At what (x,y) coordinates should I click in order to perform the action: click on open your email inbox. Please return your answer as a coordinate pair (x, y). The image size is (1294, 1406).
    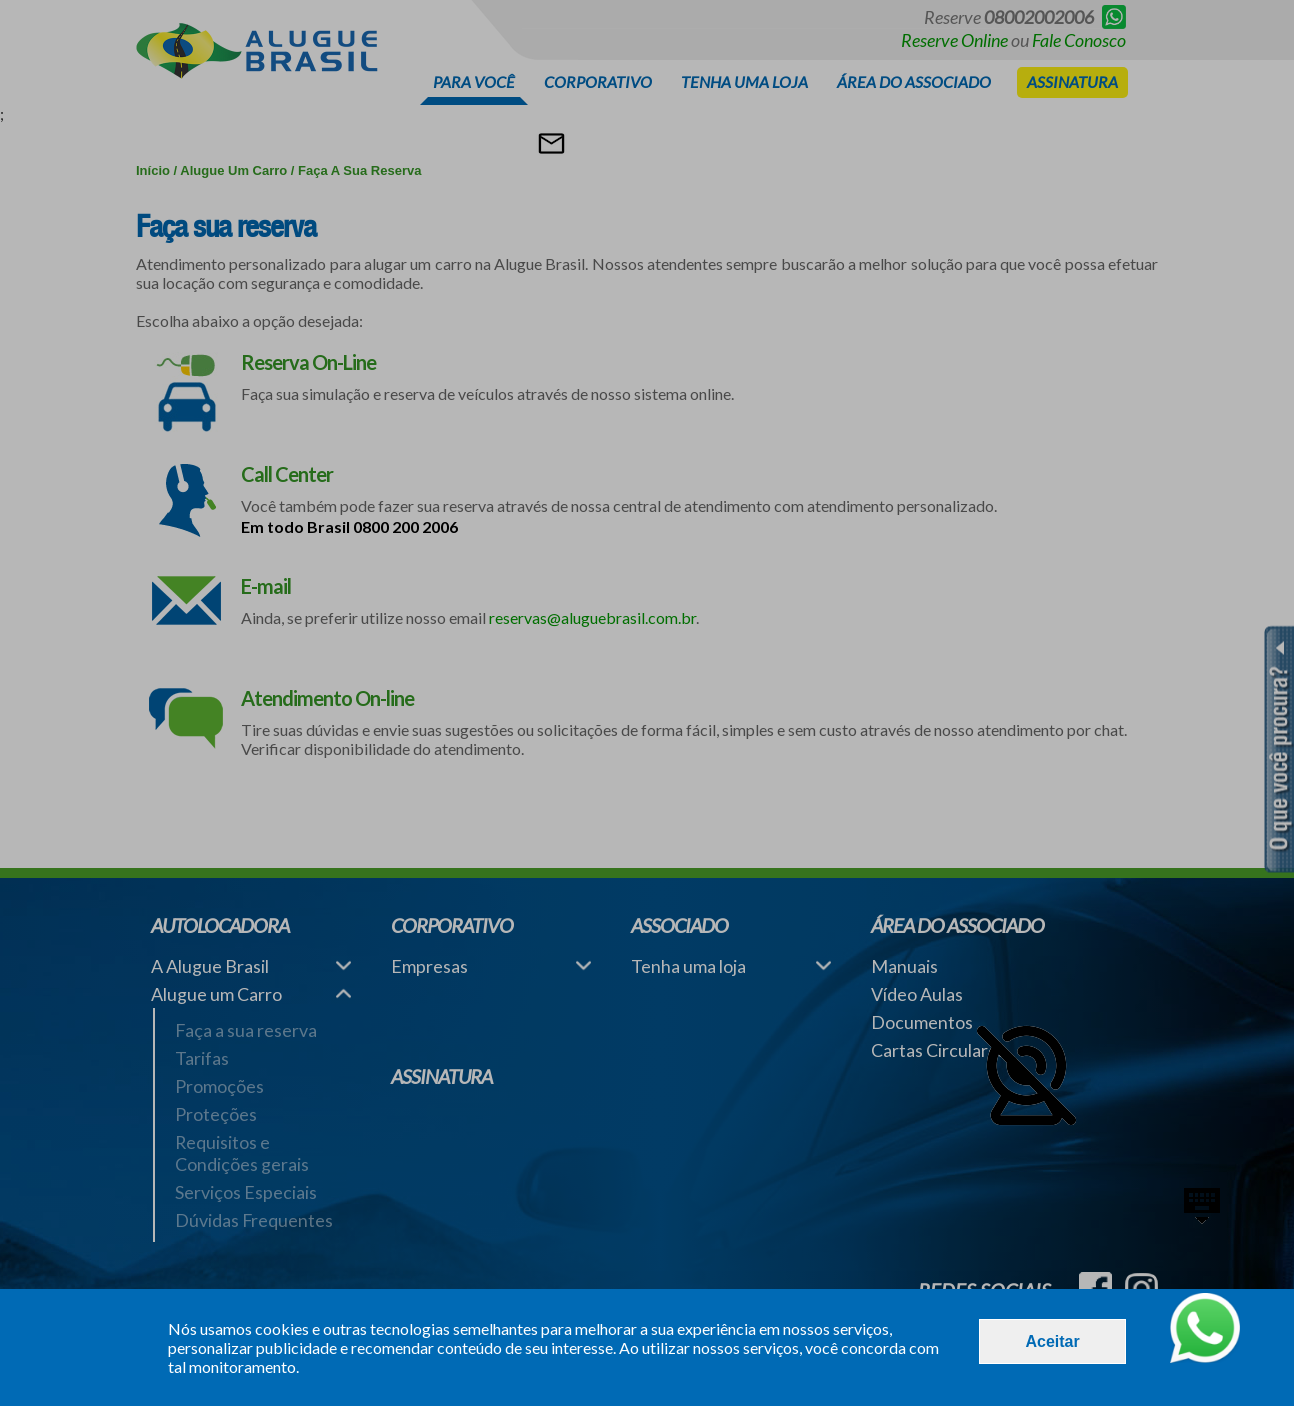
    Looking at the image, I should click on (551, 143).